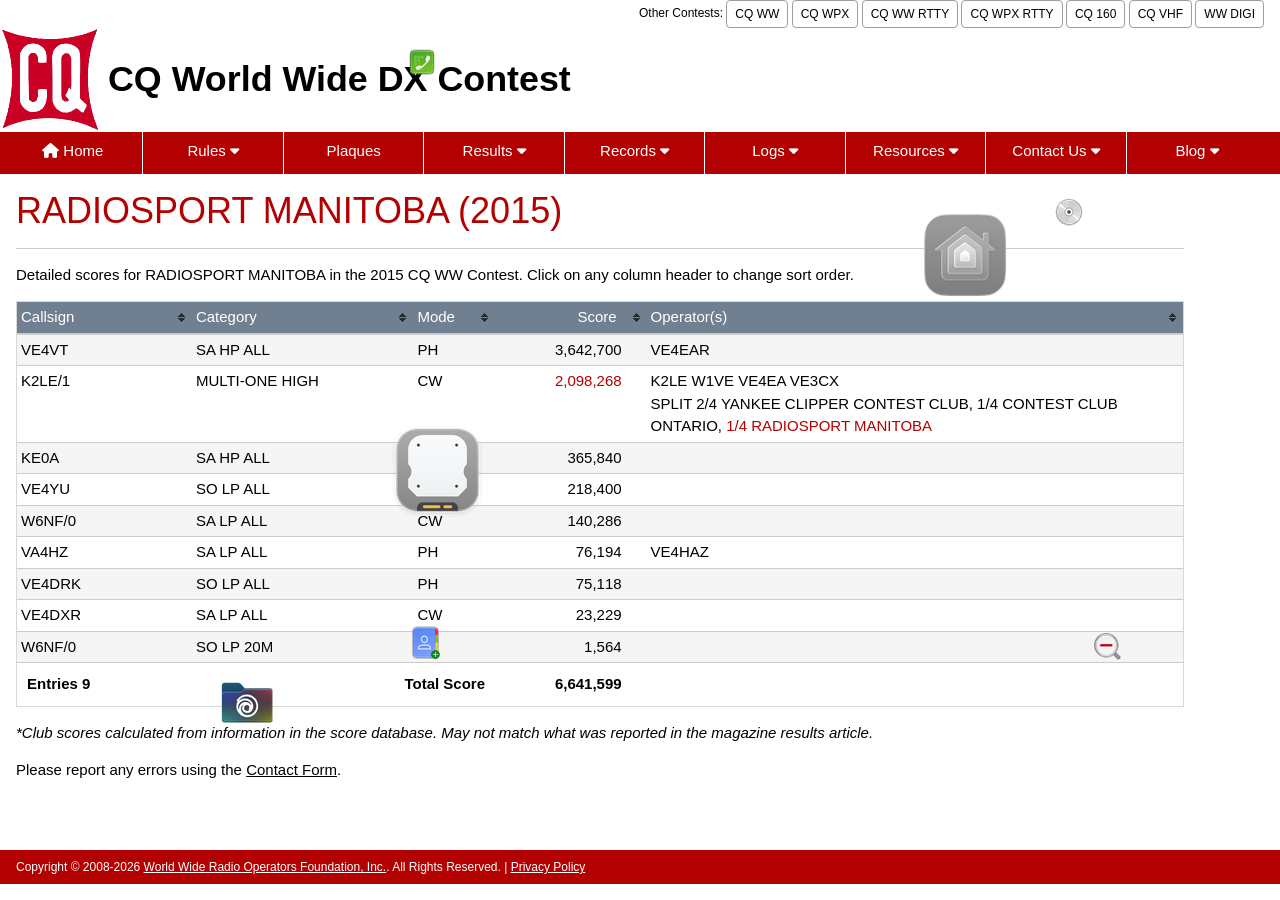 This screenshot has height=900, width=1280. I want to click on add a new contact, so click(425, 642).